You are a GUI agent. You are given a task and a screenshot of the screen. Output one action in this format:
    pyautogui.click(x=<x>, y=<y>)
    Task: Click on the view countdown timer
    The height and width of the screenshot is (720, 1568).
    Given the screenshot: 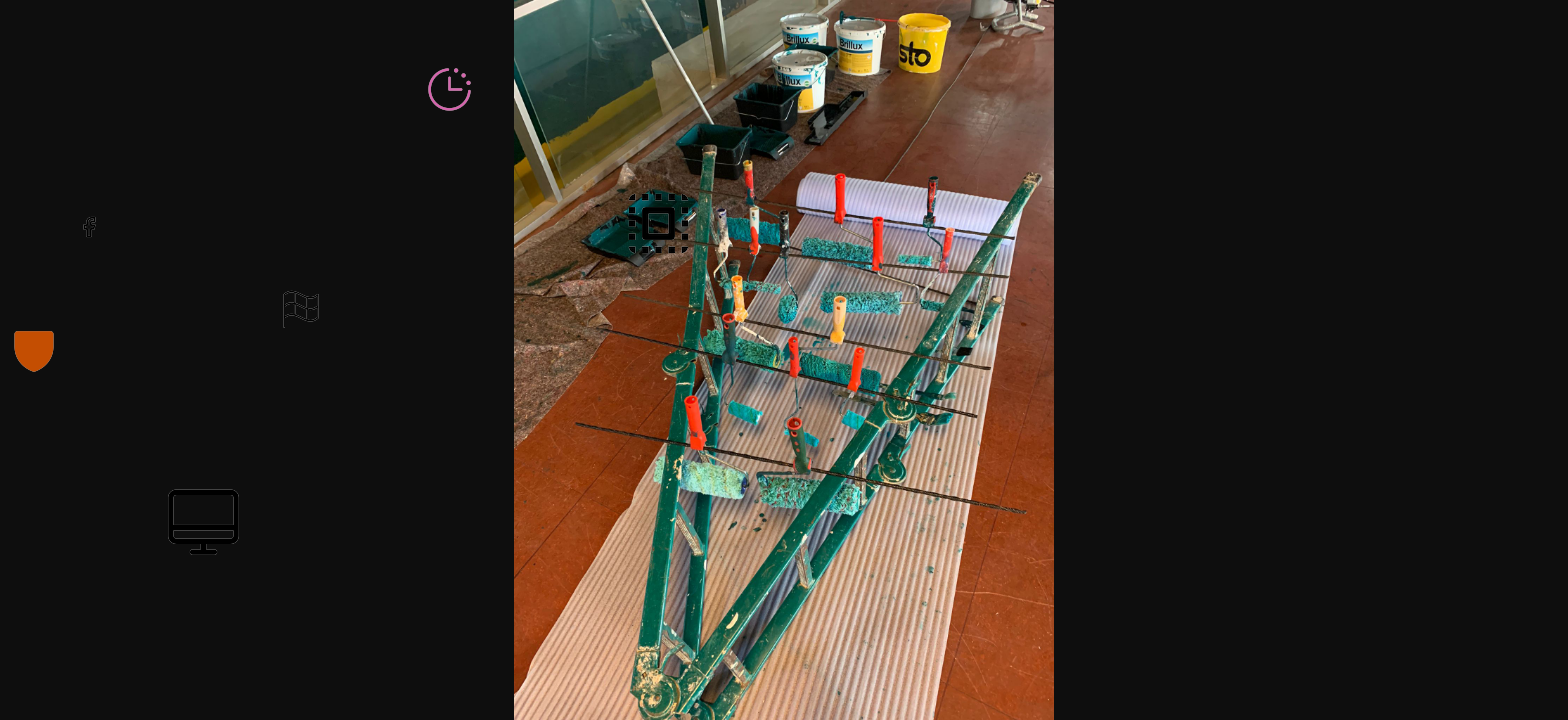 What is the action you would take?
    pyautogui.click(x=449, y=89)
    